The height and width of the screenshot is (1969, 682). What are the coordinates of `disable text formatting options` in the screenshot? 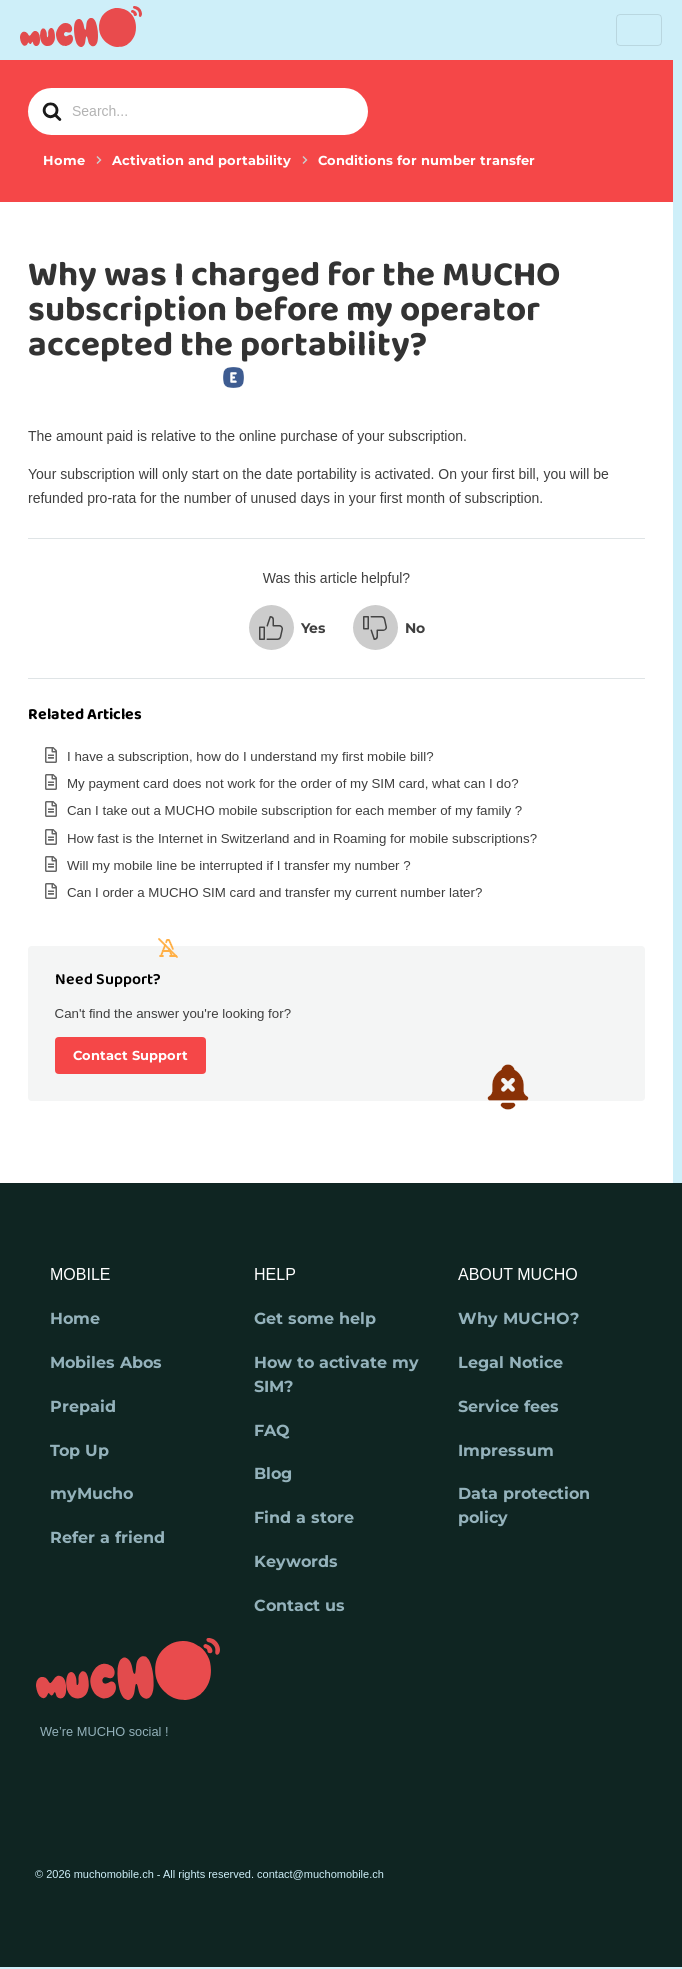 It's located at (168, 948).